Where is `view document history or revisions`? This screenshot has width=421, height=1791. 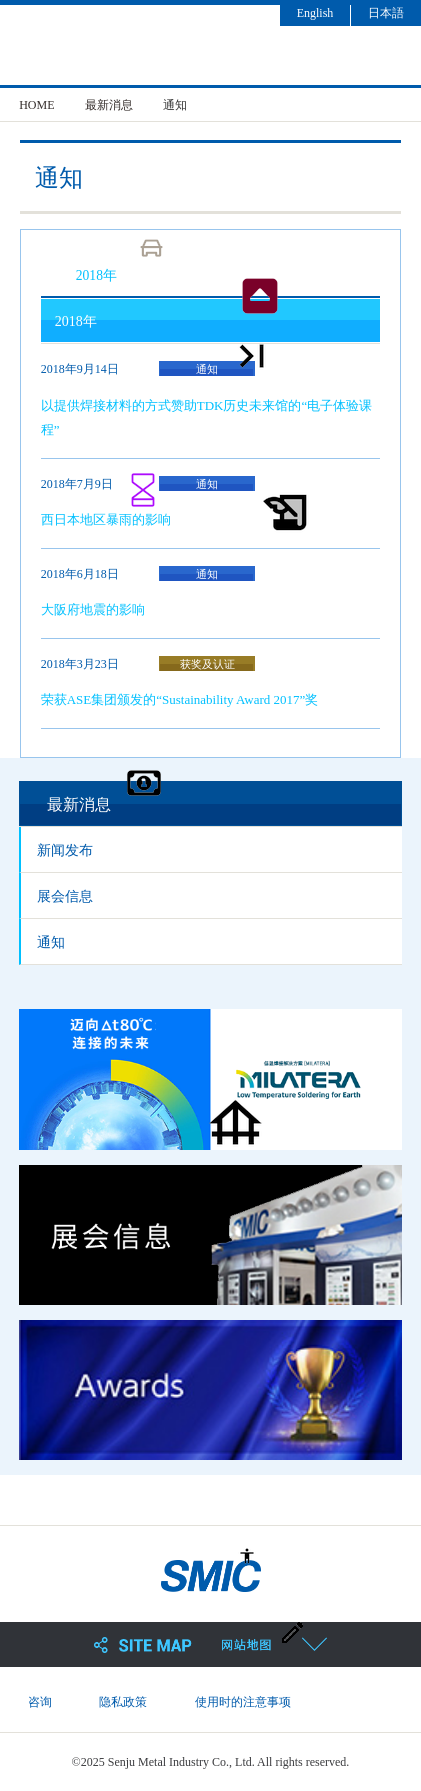
view document history or revisions is located at coordinates (286, 512).